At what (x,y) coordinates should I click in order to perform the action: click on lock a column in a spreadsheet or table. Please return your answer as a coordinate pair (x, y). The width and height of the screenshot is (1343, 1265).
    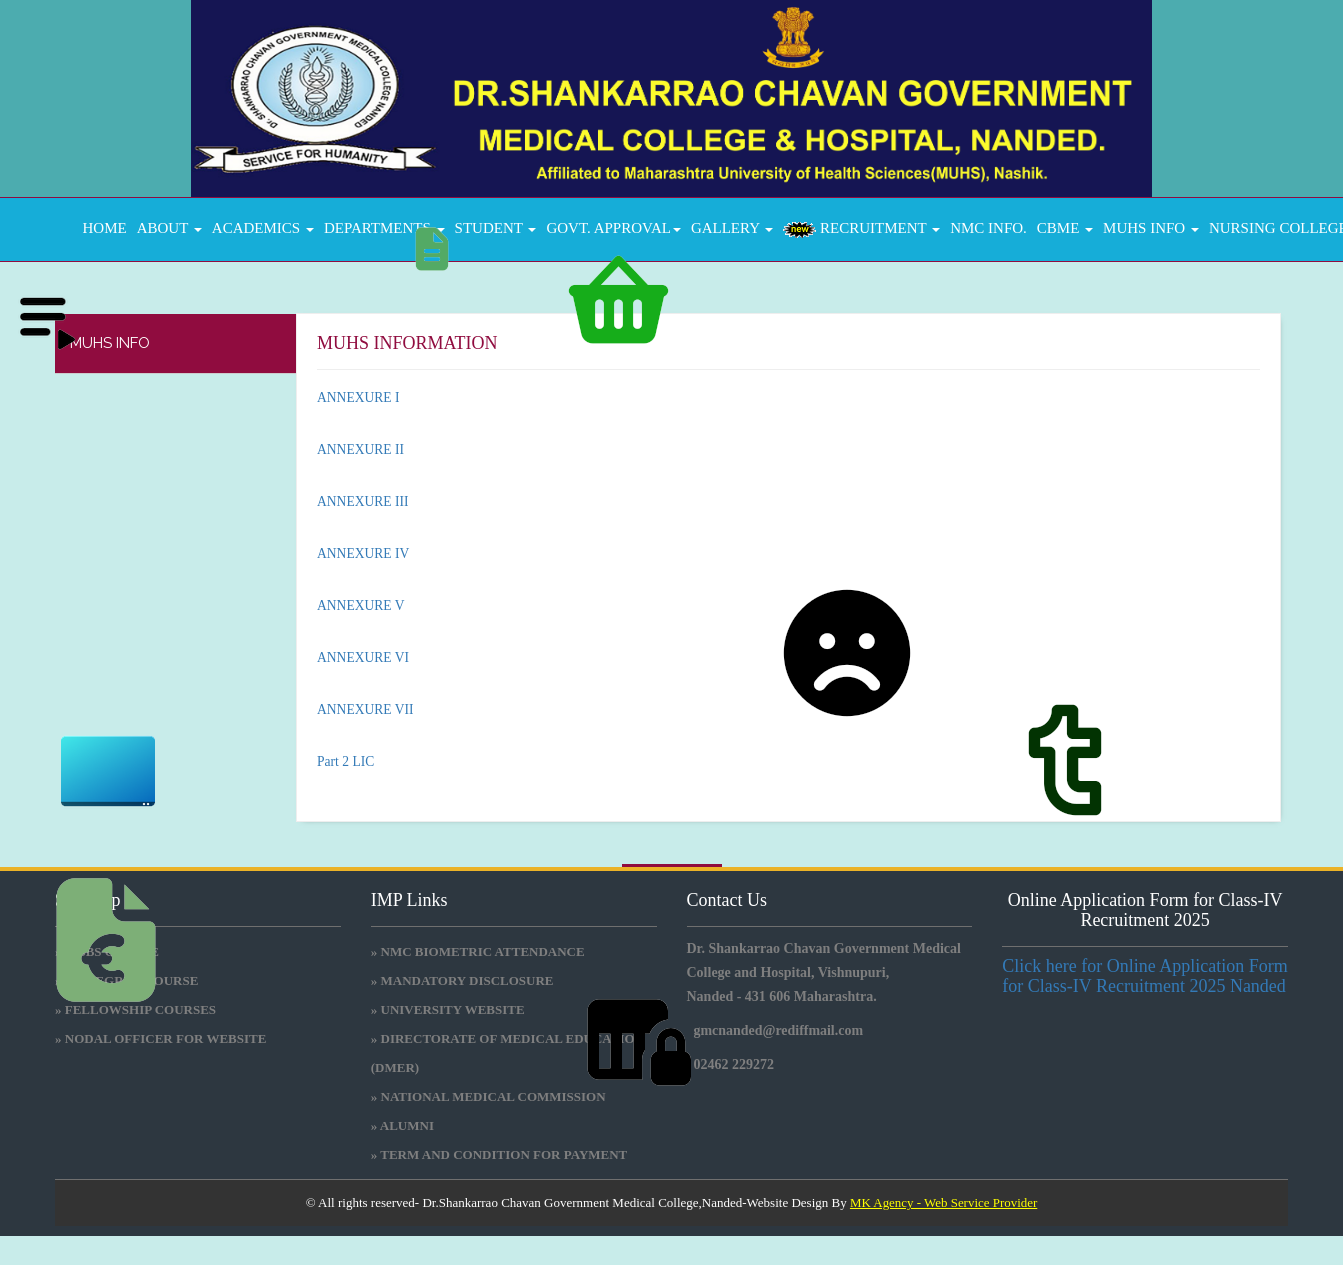
    Looking at the image, I should click on (633, 1039).